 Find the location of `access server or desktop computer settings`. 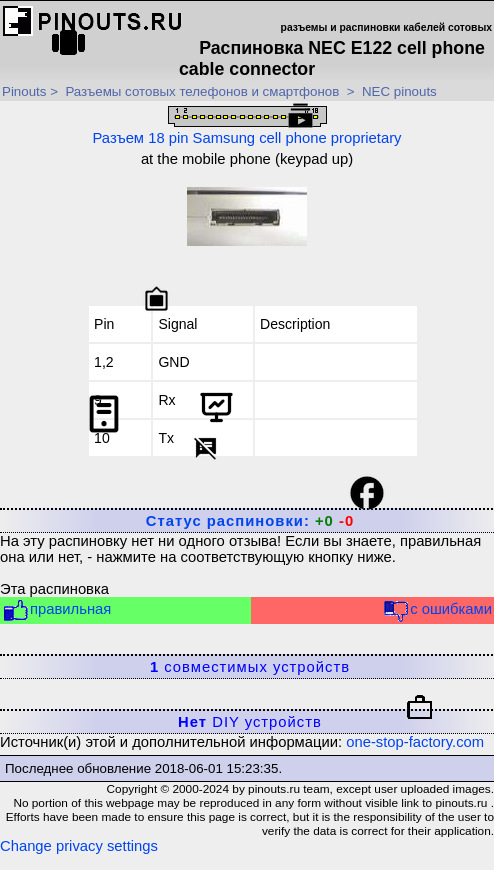

access server or desktop computer settings is located at coordinates (104, 414).